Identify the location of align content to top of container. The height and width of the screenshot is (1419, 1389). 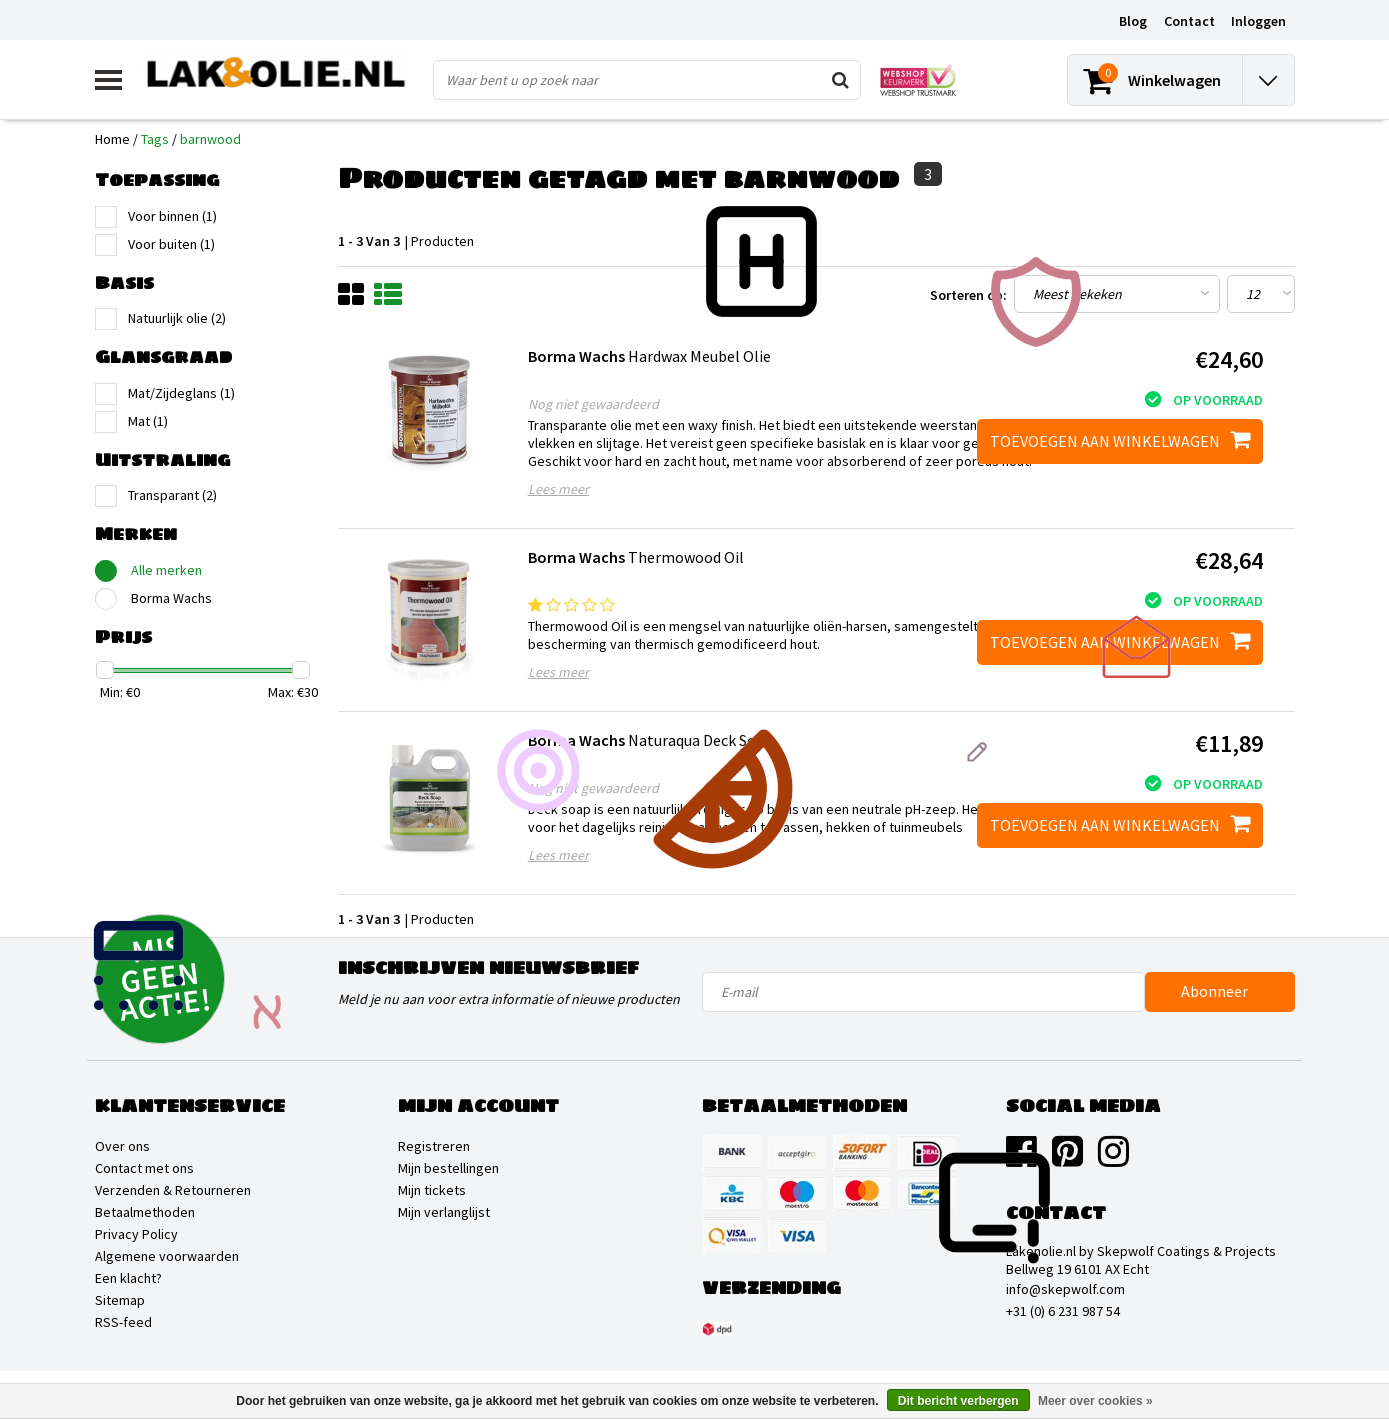
(138, 965).